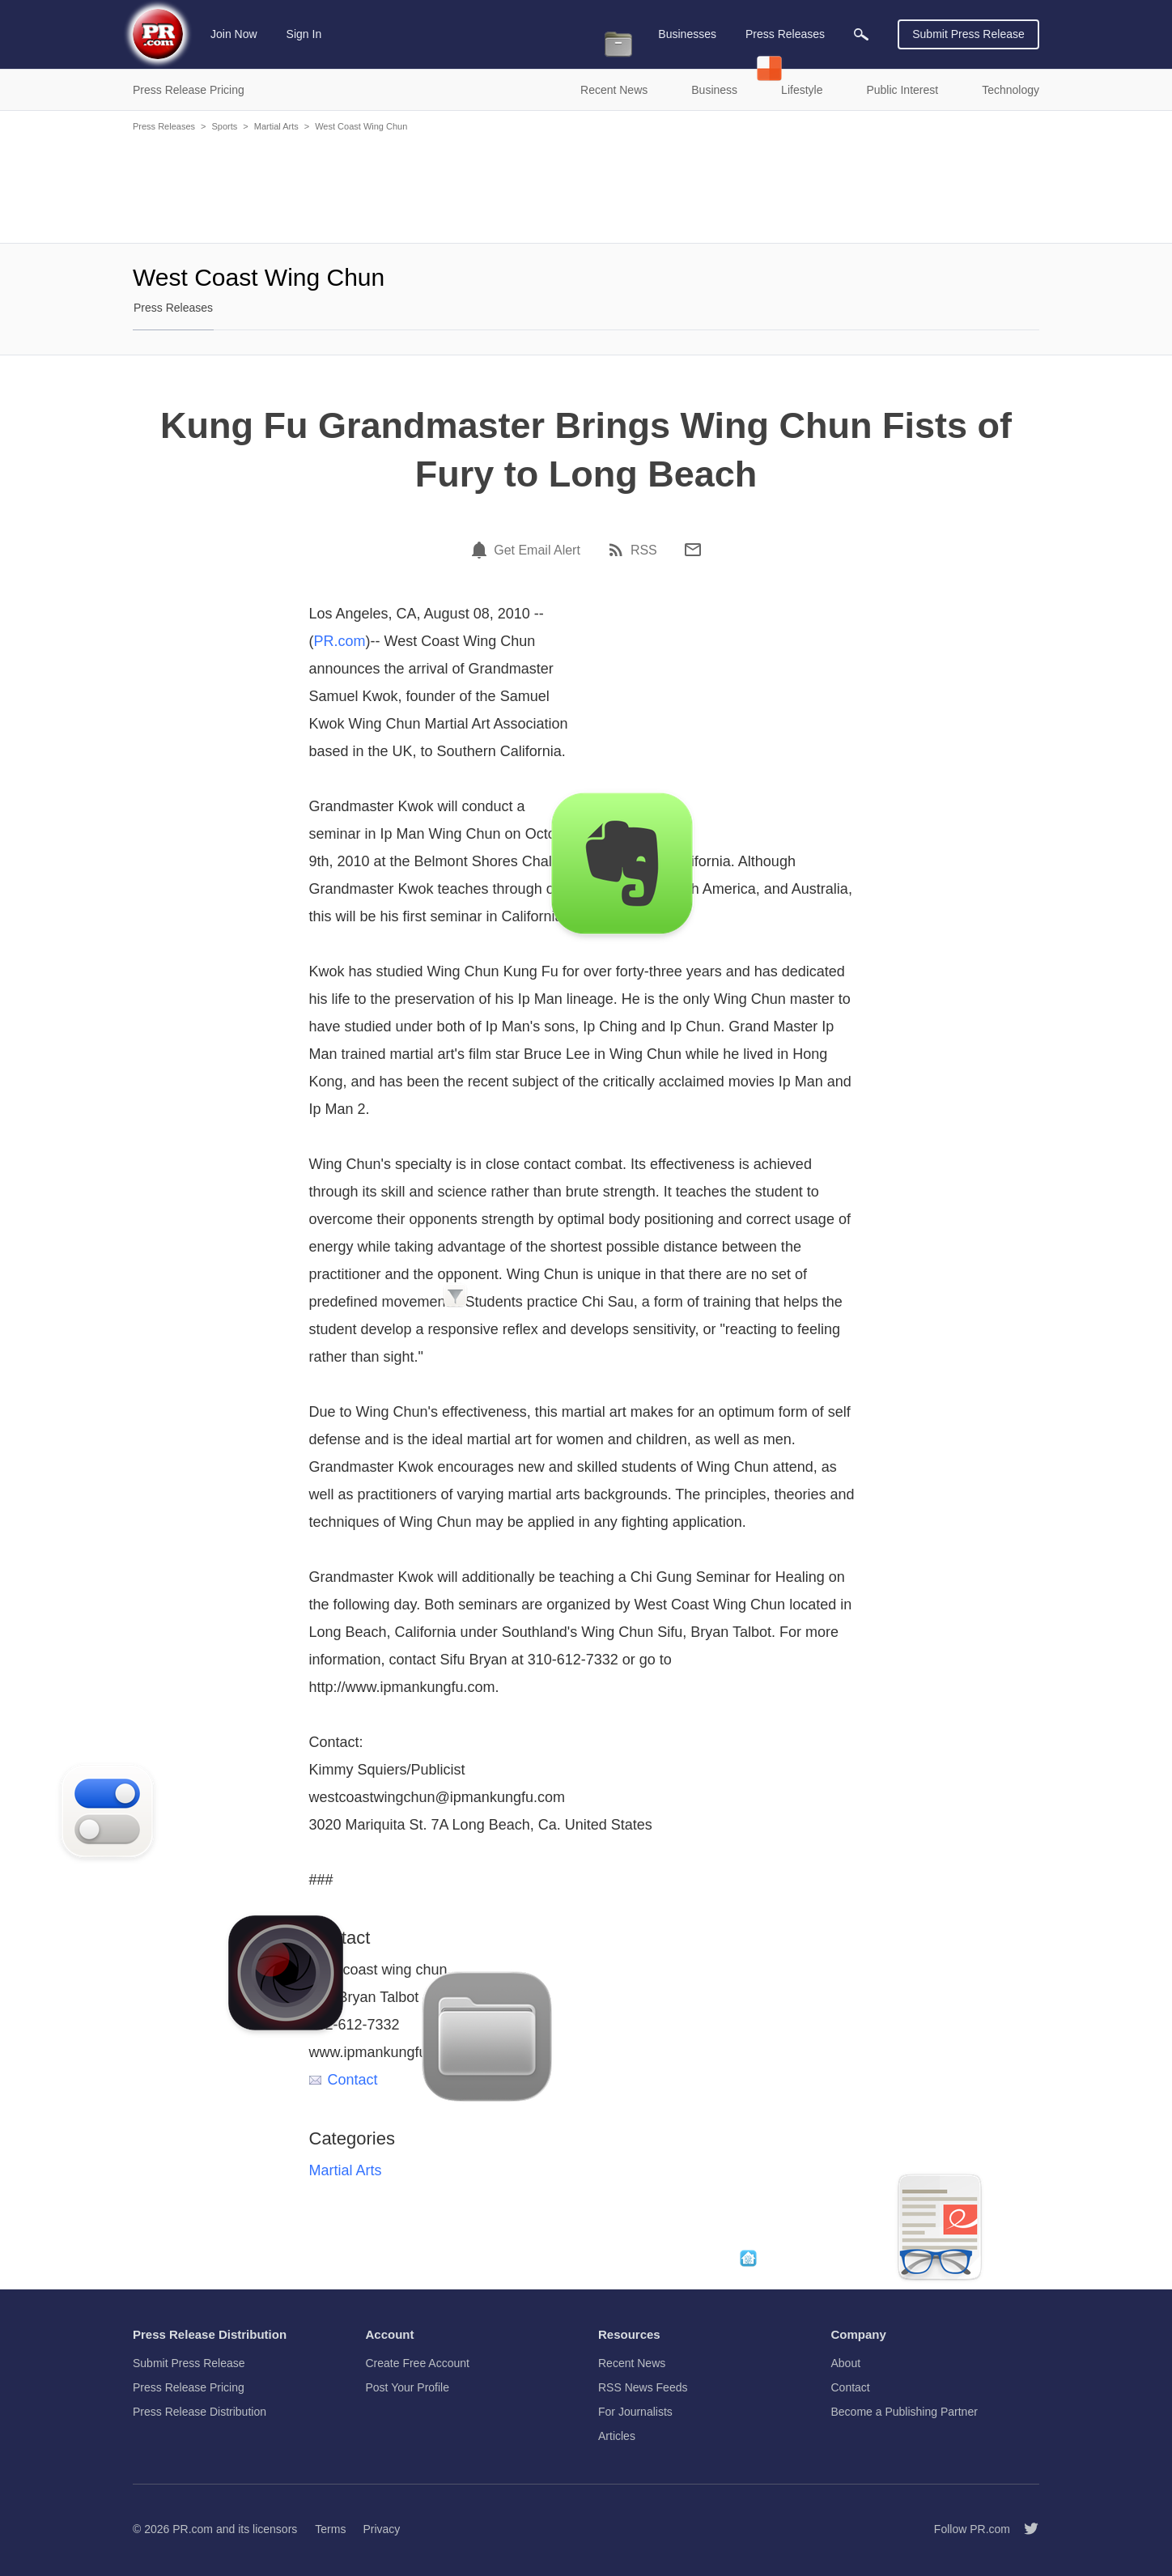 This screenshot has height=2576, width=1172. What do you see at coordinates (769, 68) in the screenshot?
I see `switch to the top-left workspace` at bounding box center [769, 68].